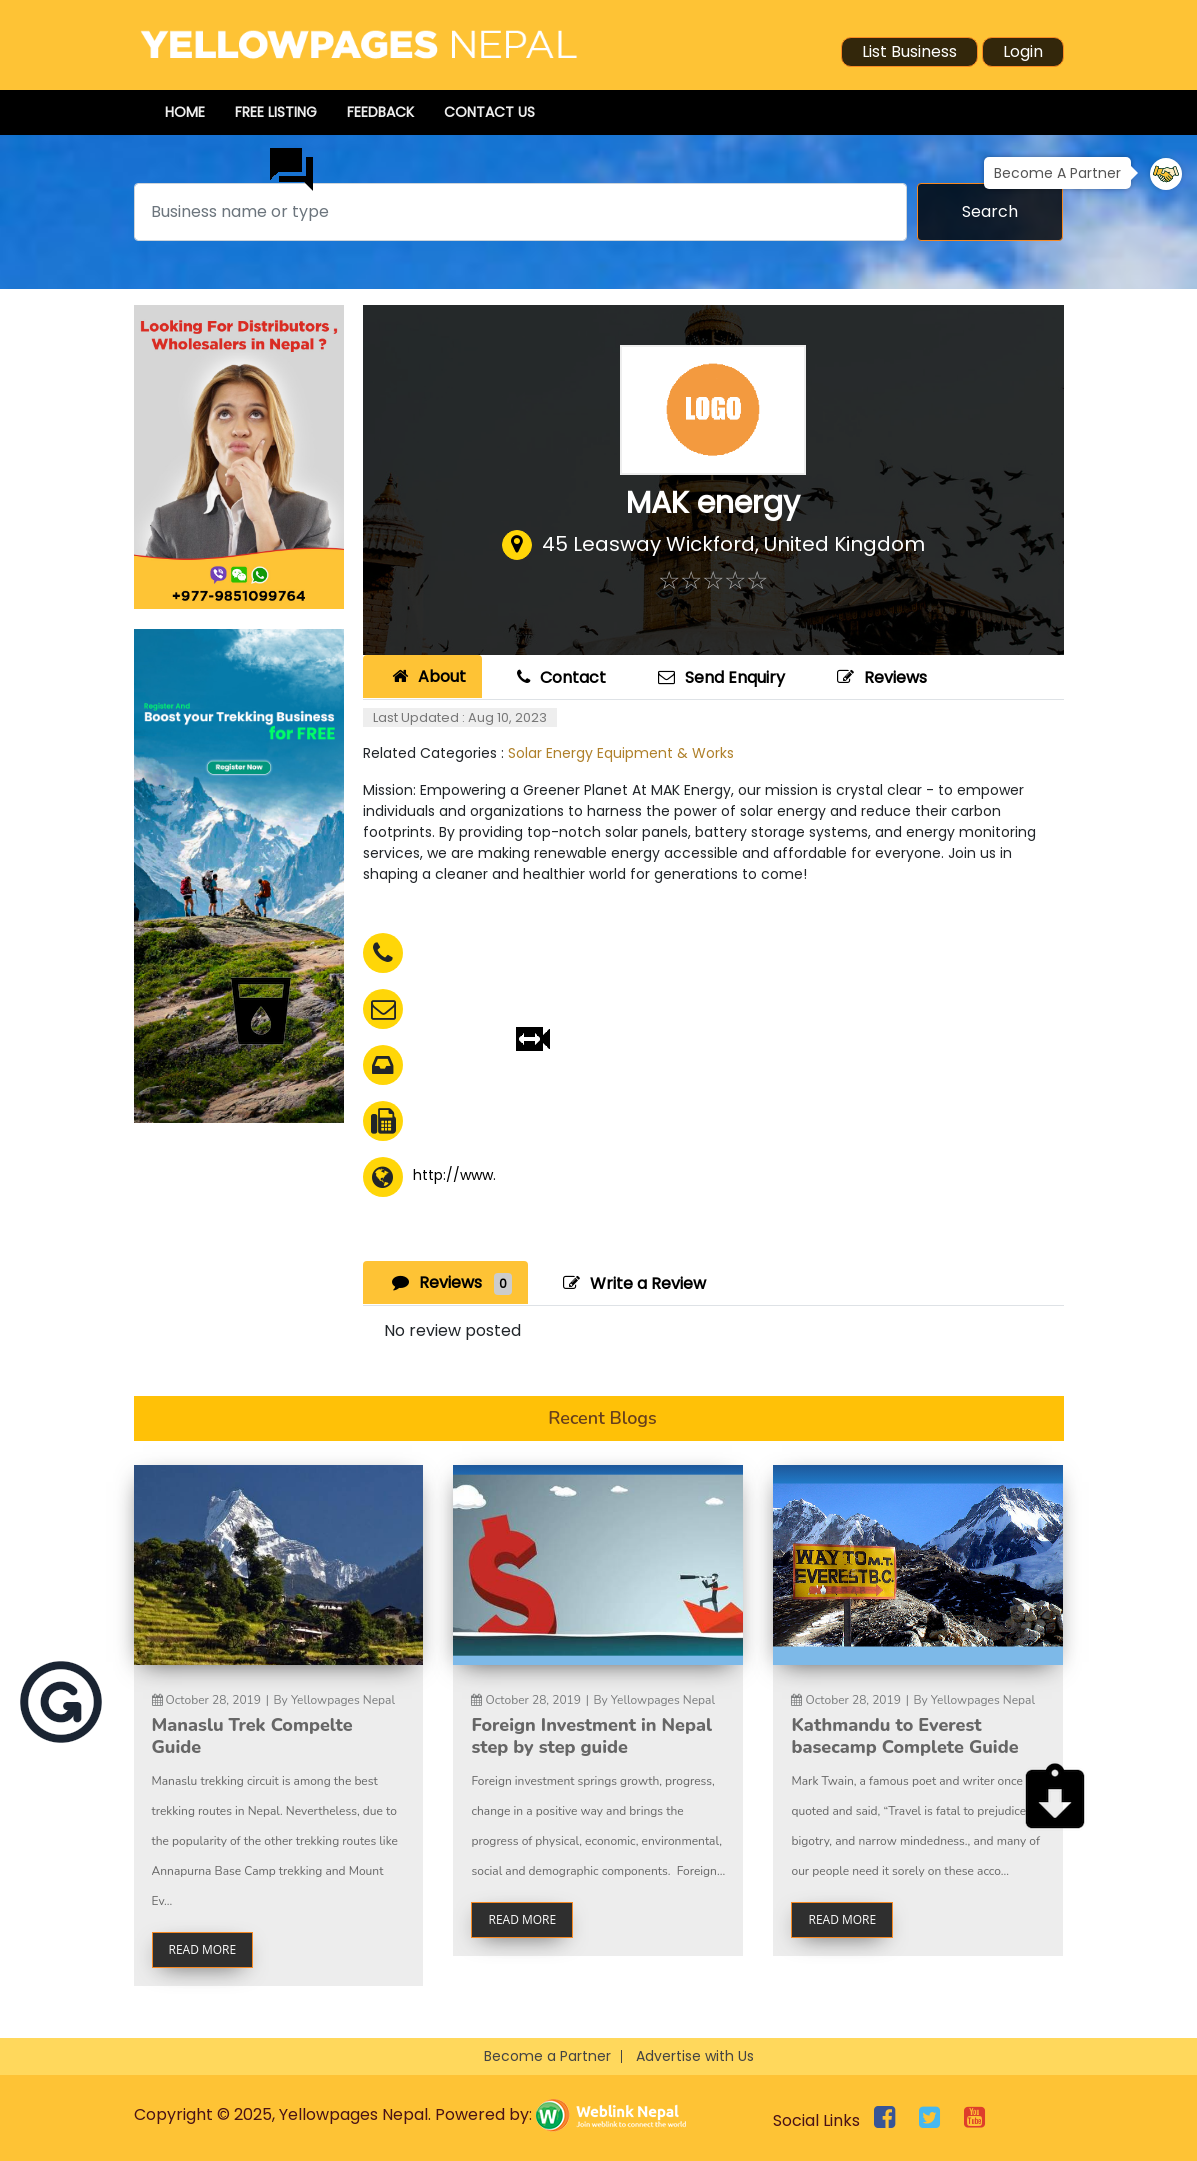 Image resolution: width=1197 pixels, height=2161 pixels. Describe the element at coordinates (533, 1039) in the screenshot. I see `switch between front and rear camera during video recording` at that location.